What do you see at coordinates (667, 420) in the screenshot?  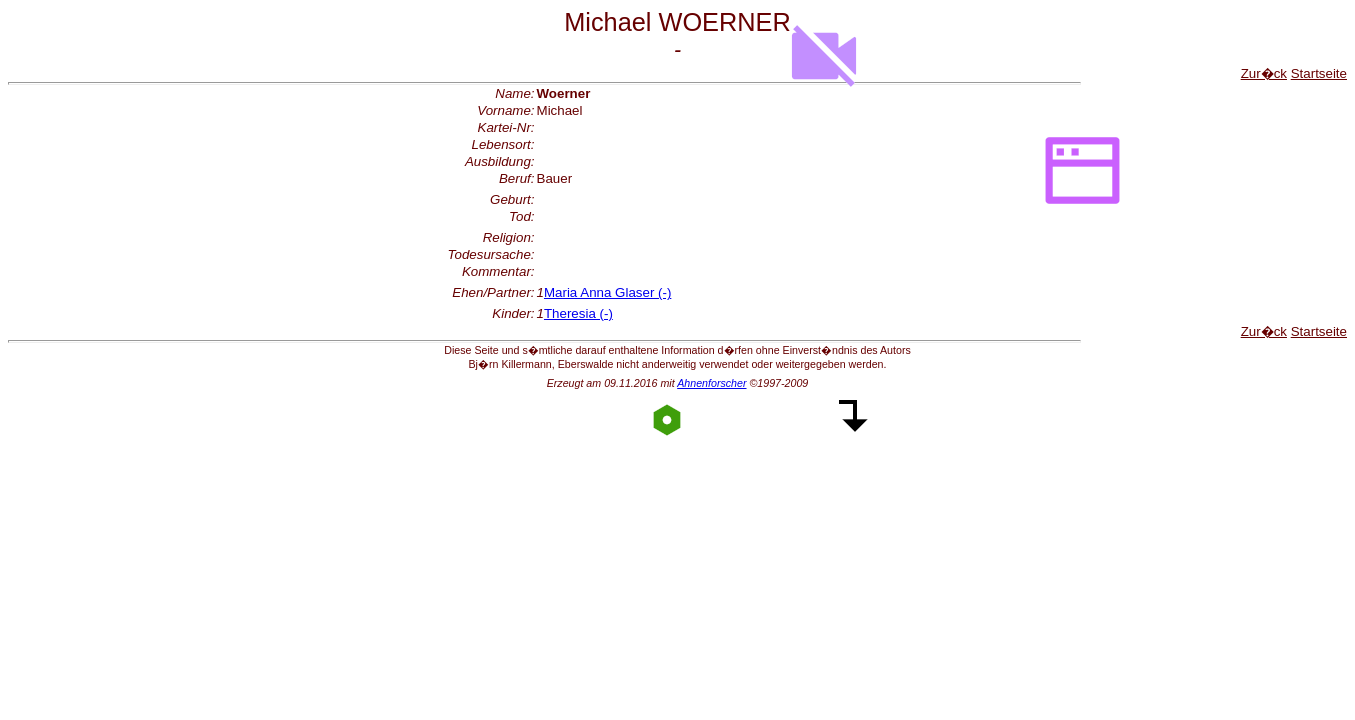 I see `access app or system settings` at bounding box center [667, 420].